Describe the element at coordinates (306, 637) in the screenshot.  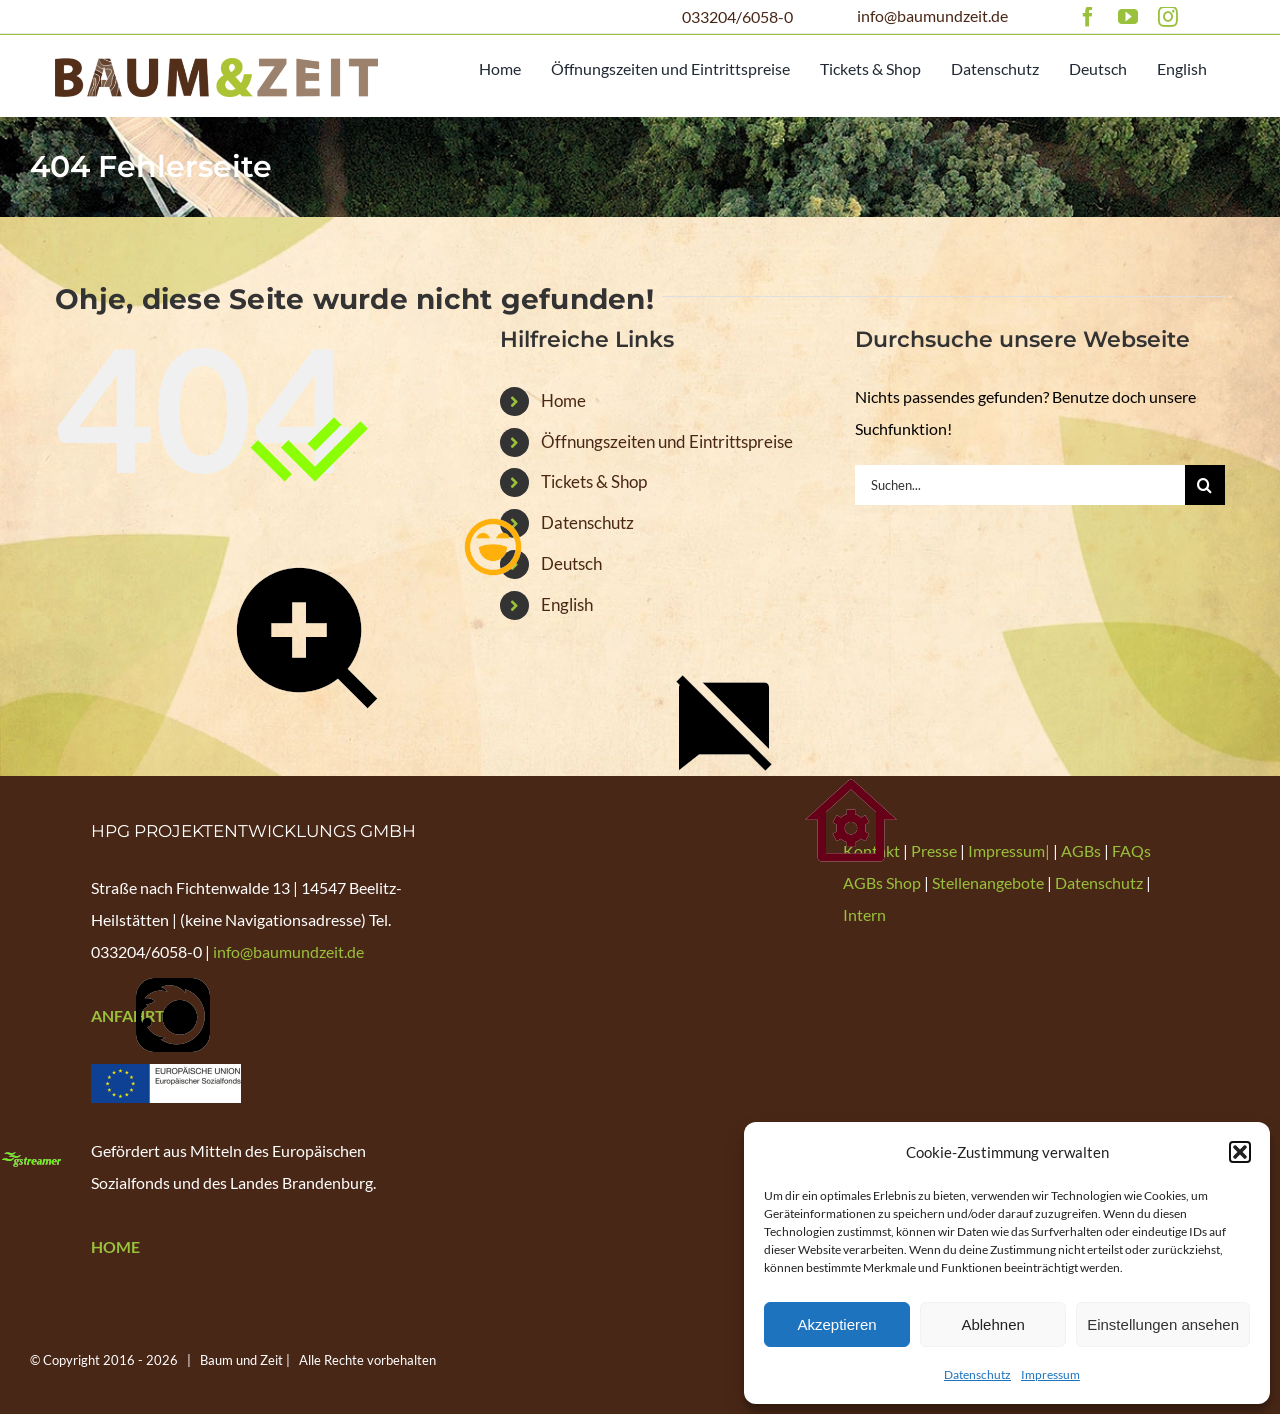
I see `zoom in on content` at that location.